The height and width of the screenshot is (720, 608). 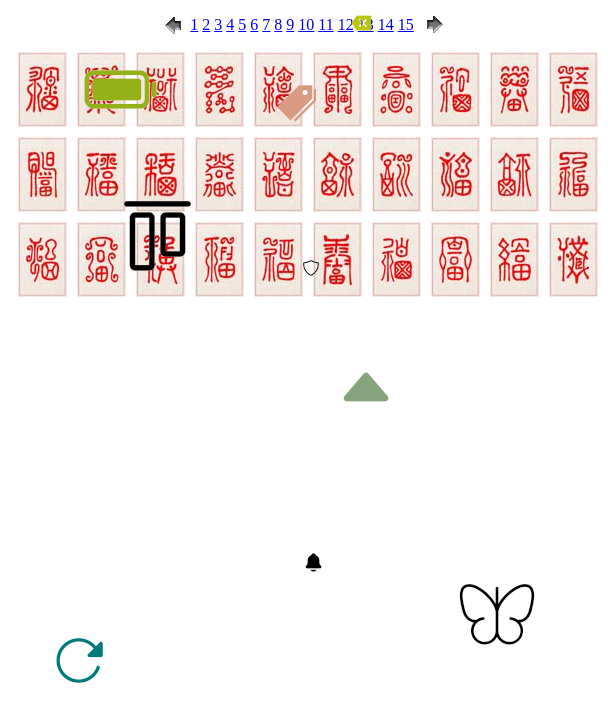 What do you see at coordinates (80, 660) in the screenshot?
I see `refresh or reload the current page` at bounding box center [80, 660].